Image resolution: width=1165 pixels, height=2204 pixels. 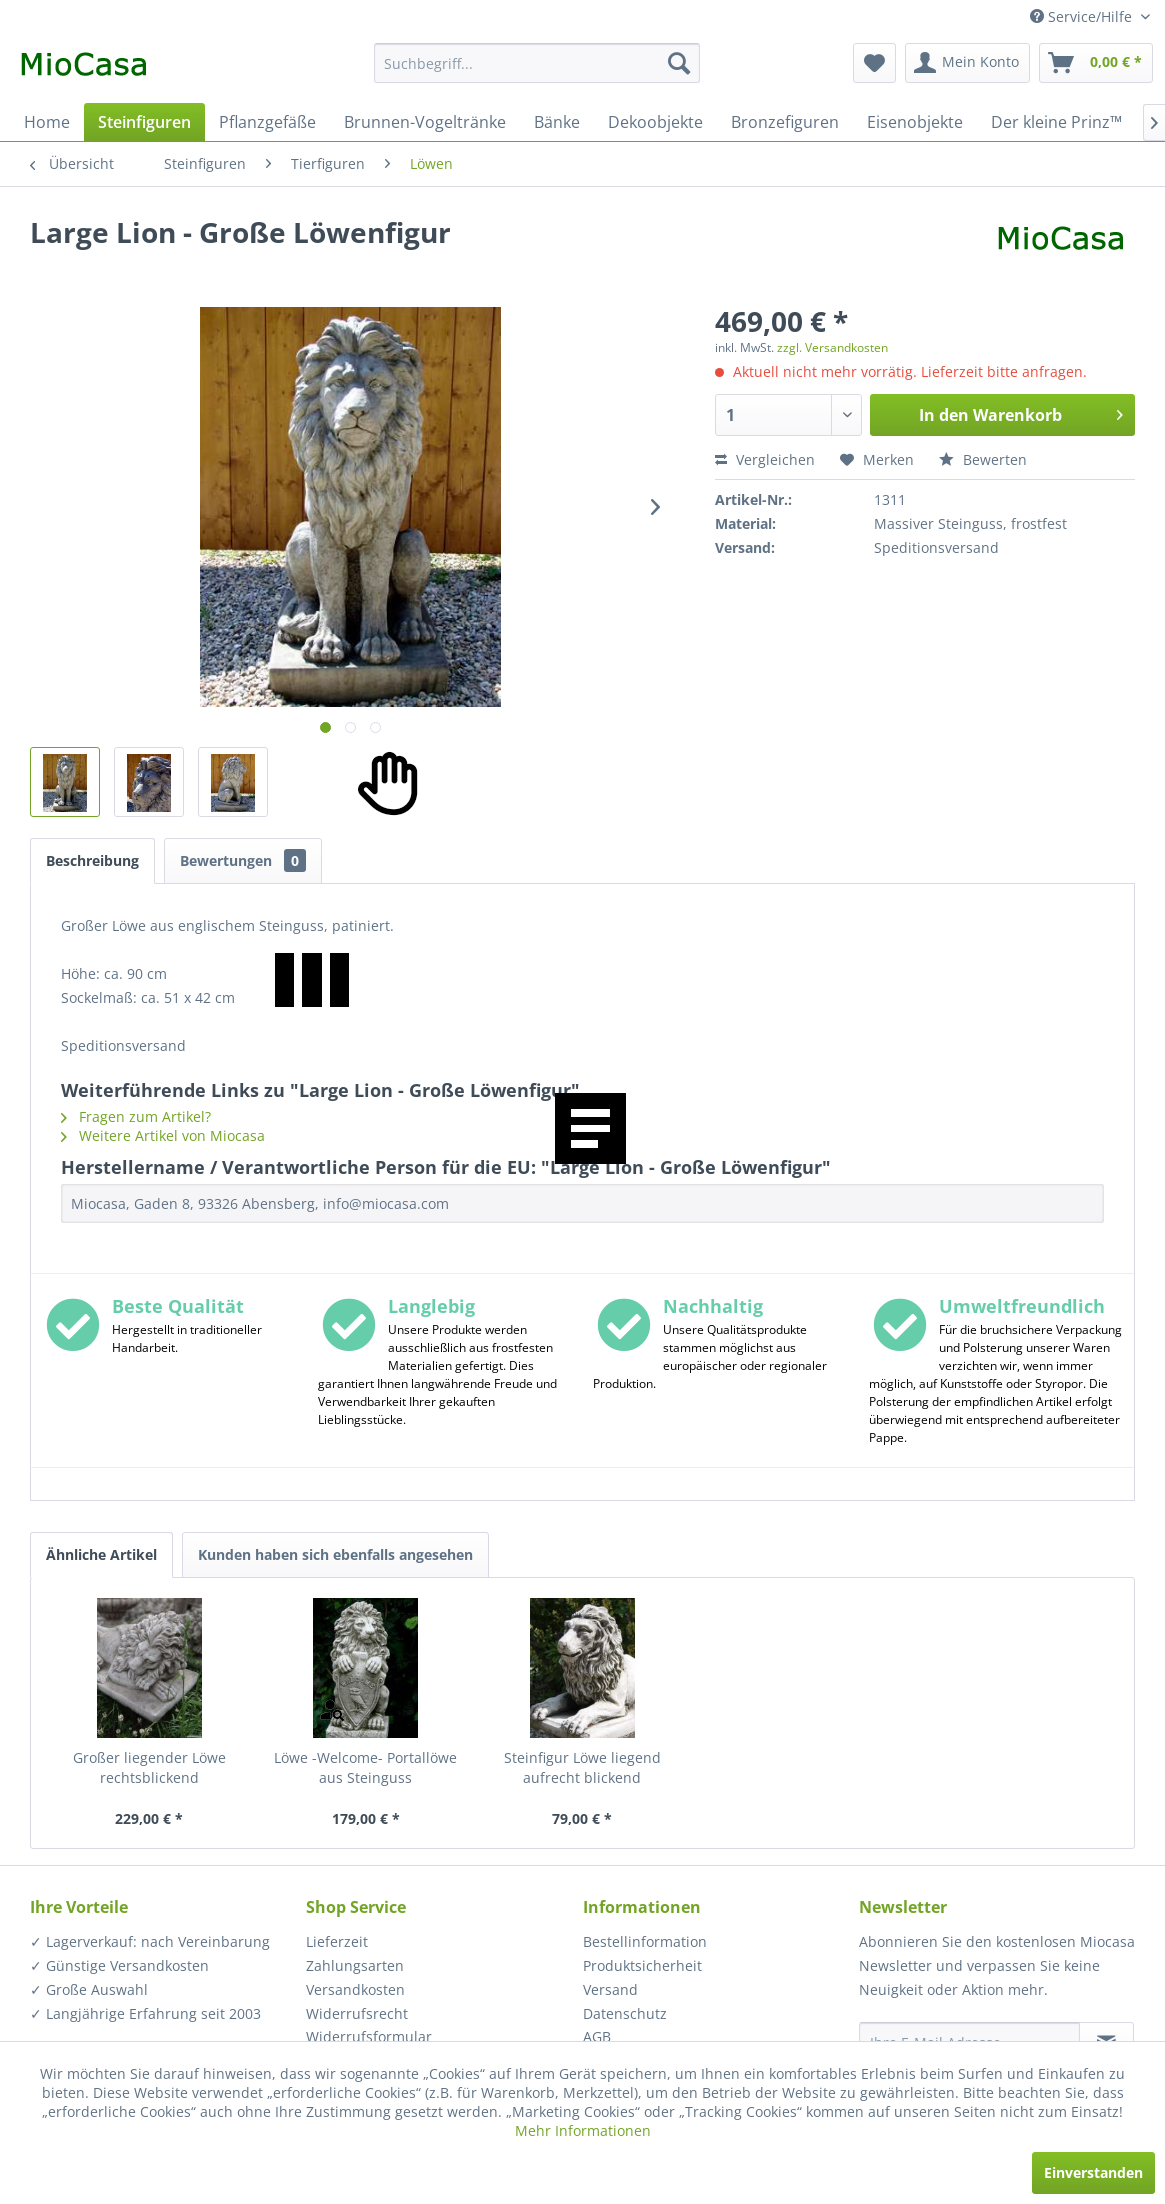 I want to click on switch to week view in calendar, so click(x=314, y=980).